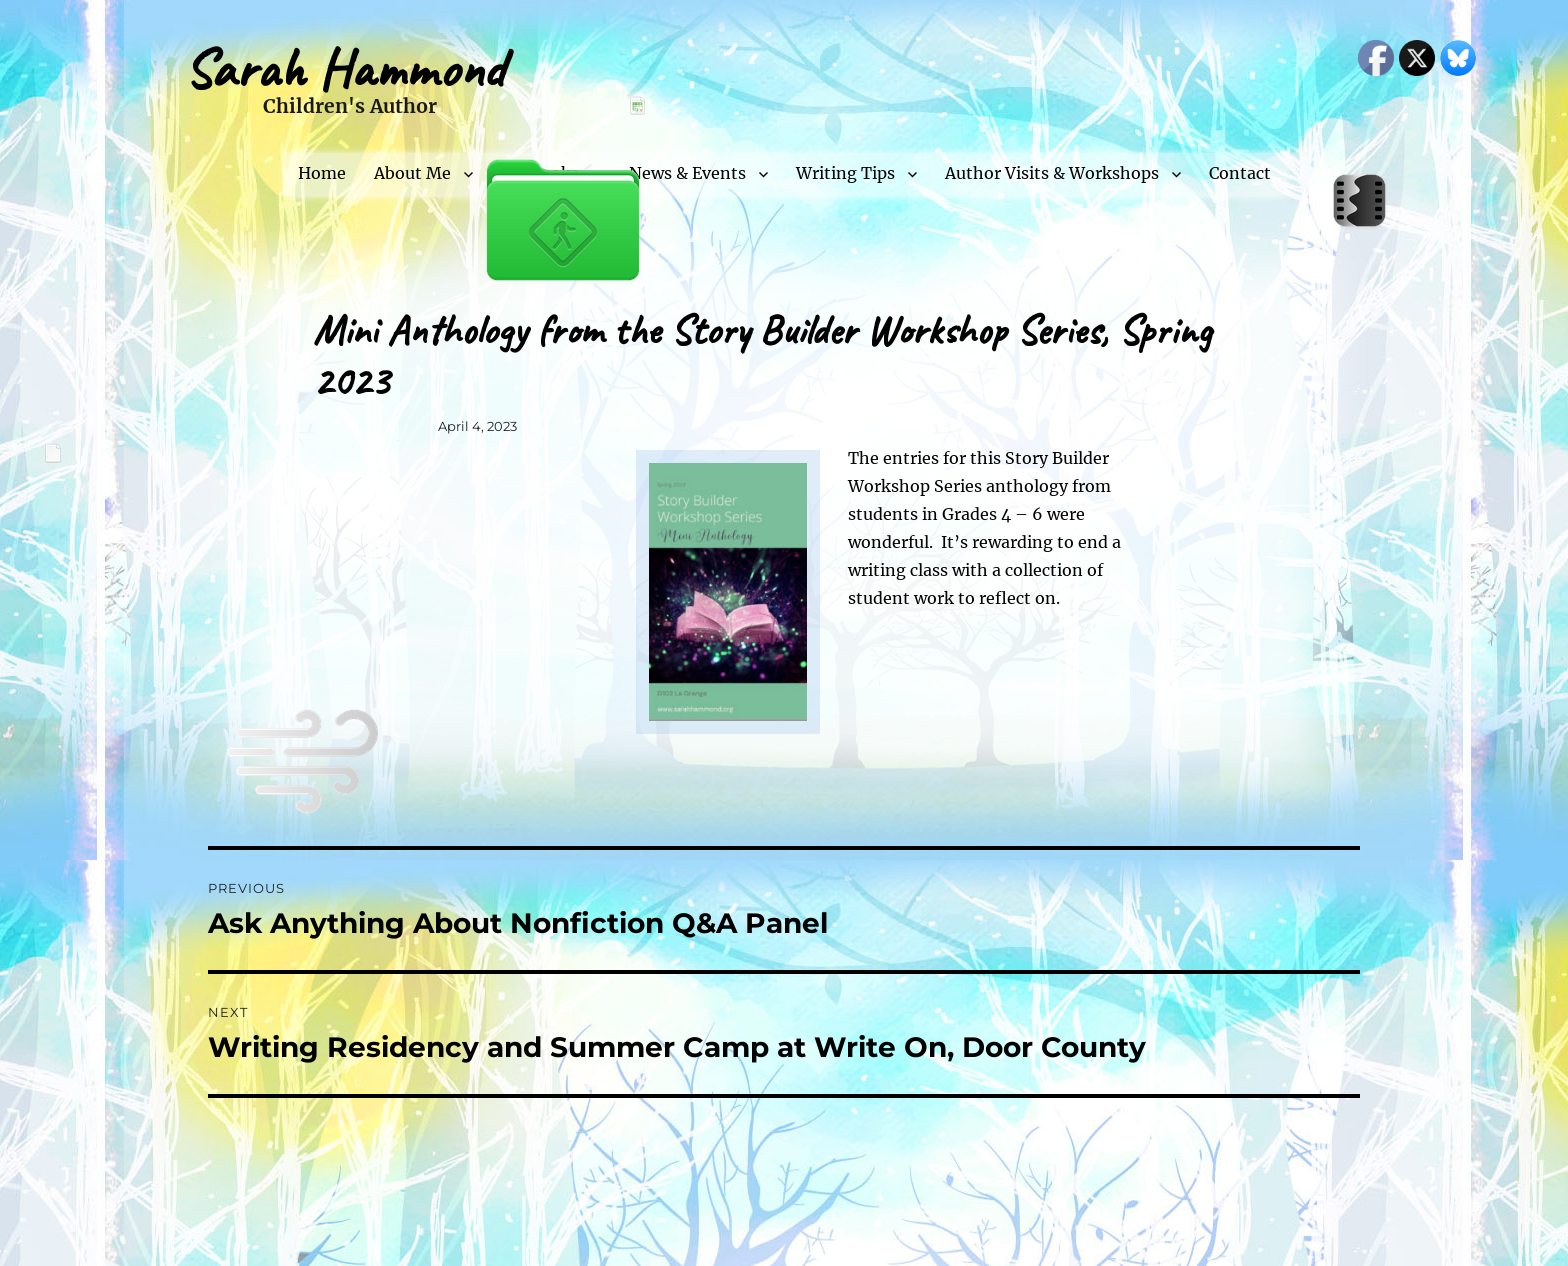 The image size is (1568, 1266). Describe the element at coordinates (53, 453) in the screenshot. I see `indicates an empty or blank file` at that location.